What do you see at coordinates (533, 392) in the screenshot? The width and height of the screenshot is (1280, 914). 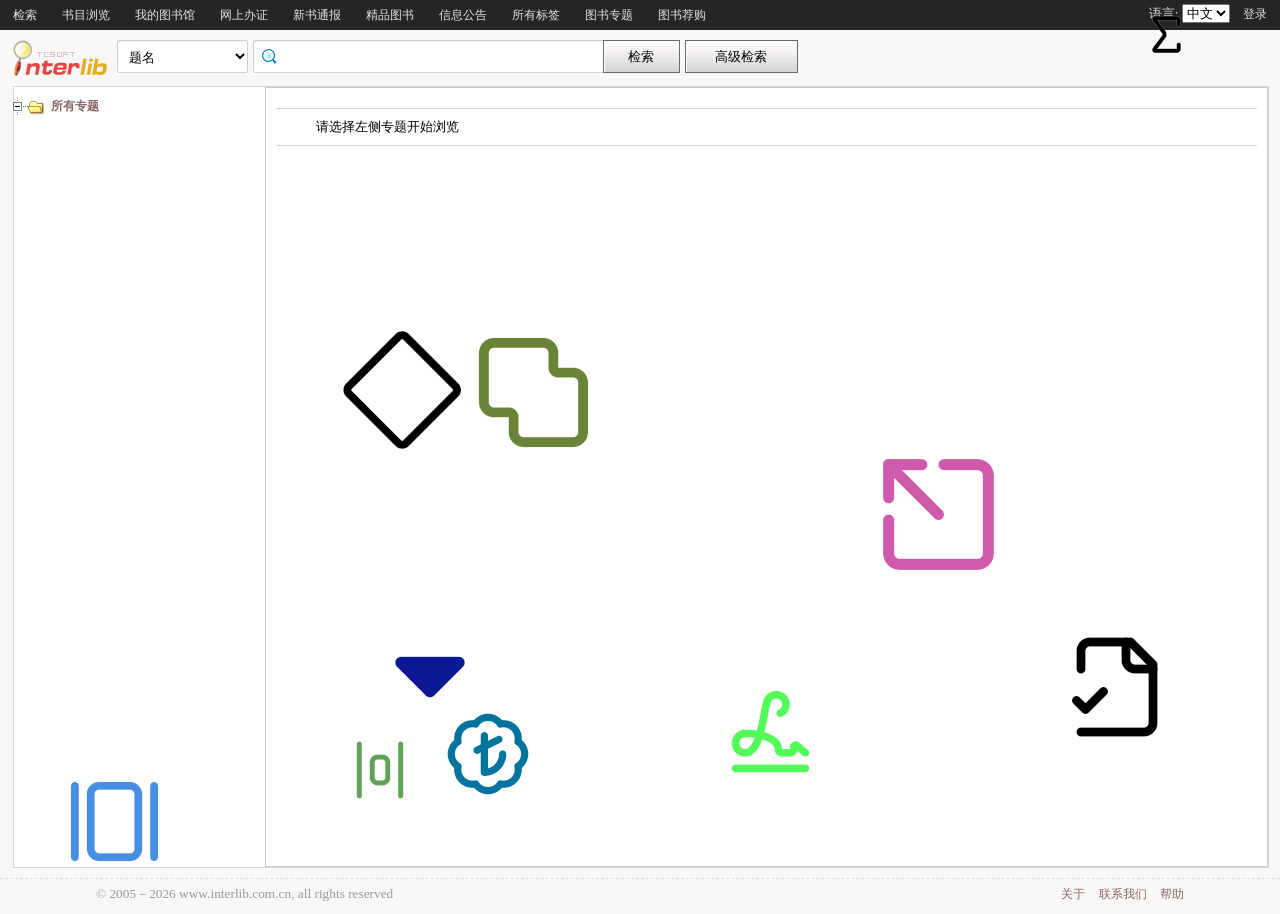 I see `merge or combine selected items` at bounding box center [533, 392].